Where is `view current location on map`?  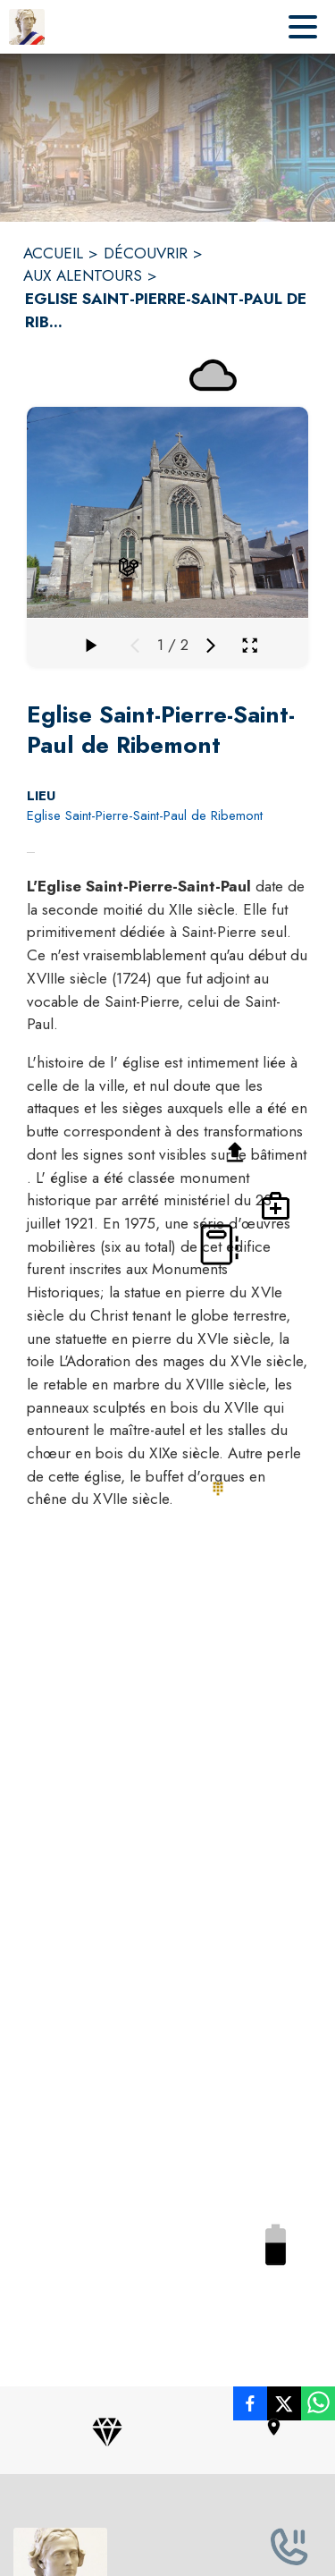 view current location on map is located at coordinates (273, 2427).